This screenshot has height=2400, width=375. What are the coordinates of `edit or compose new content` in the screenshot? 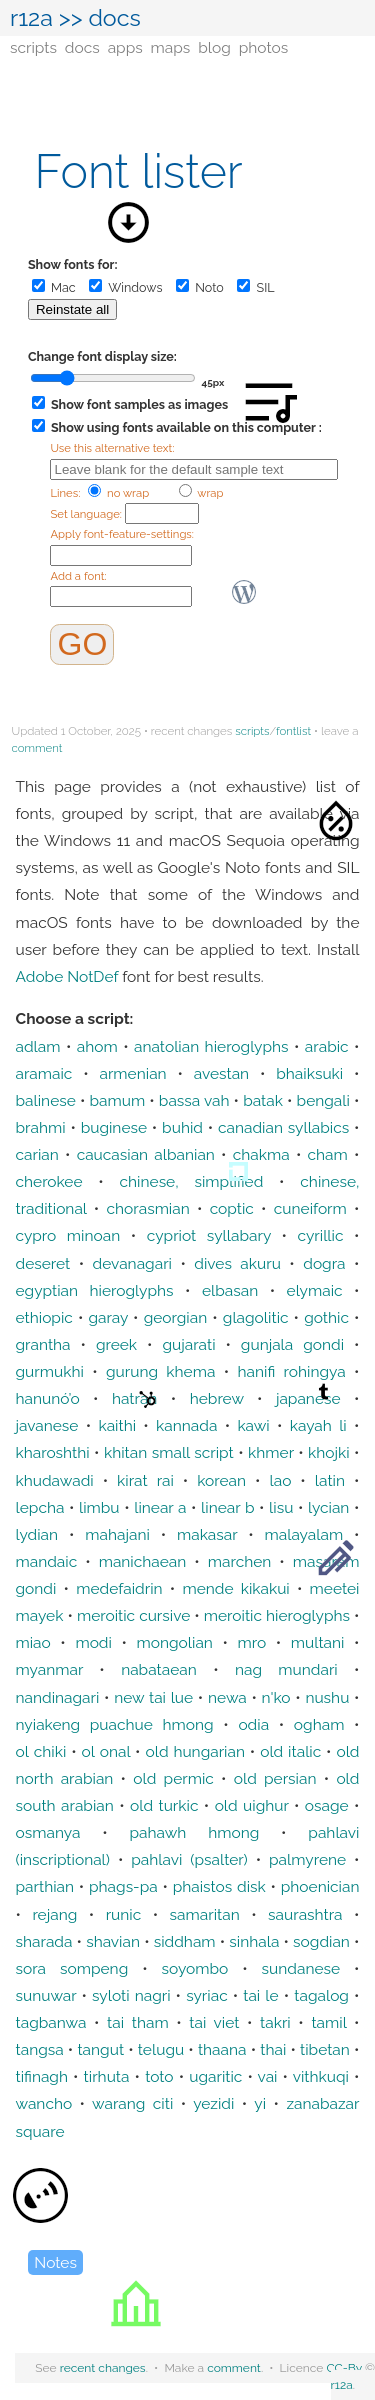 It's located at (335, 1558).